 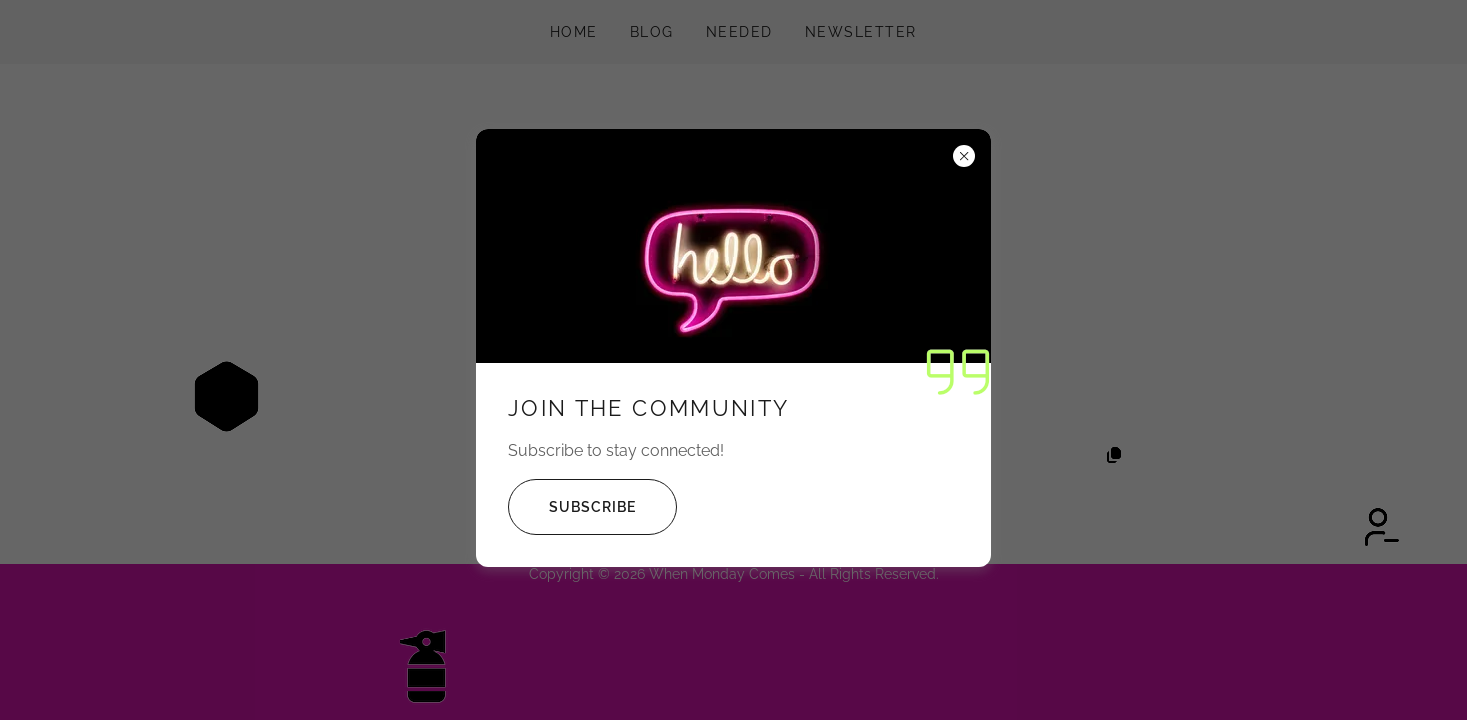 What do you see at coordinates (958, 371) in the screenshot?
I see `insert a block quote` at bounding box center [958, 371].